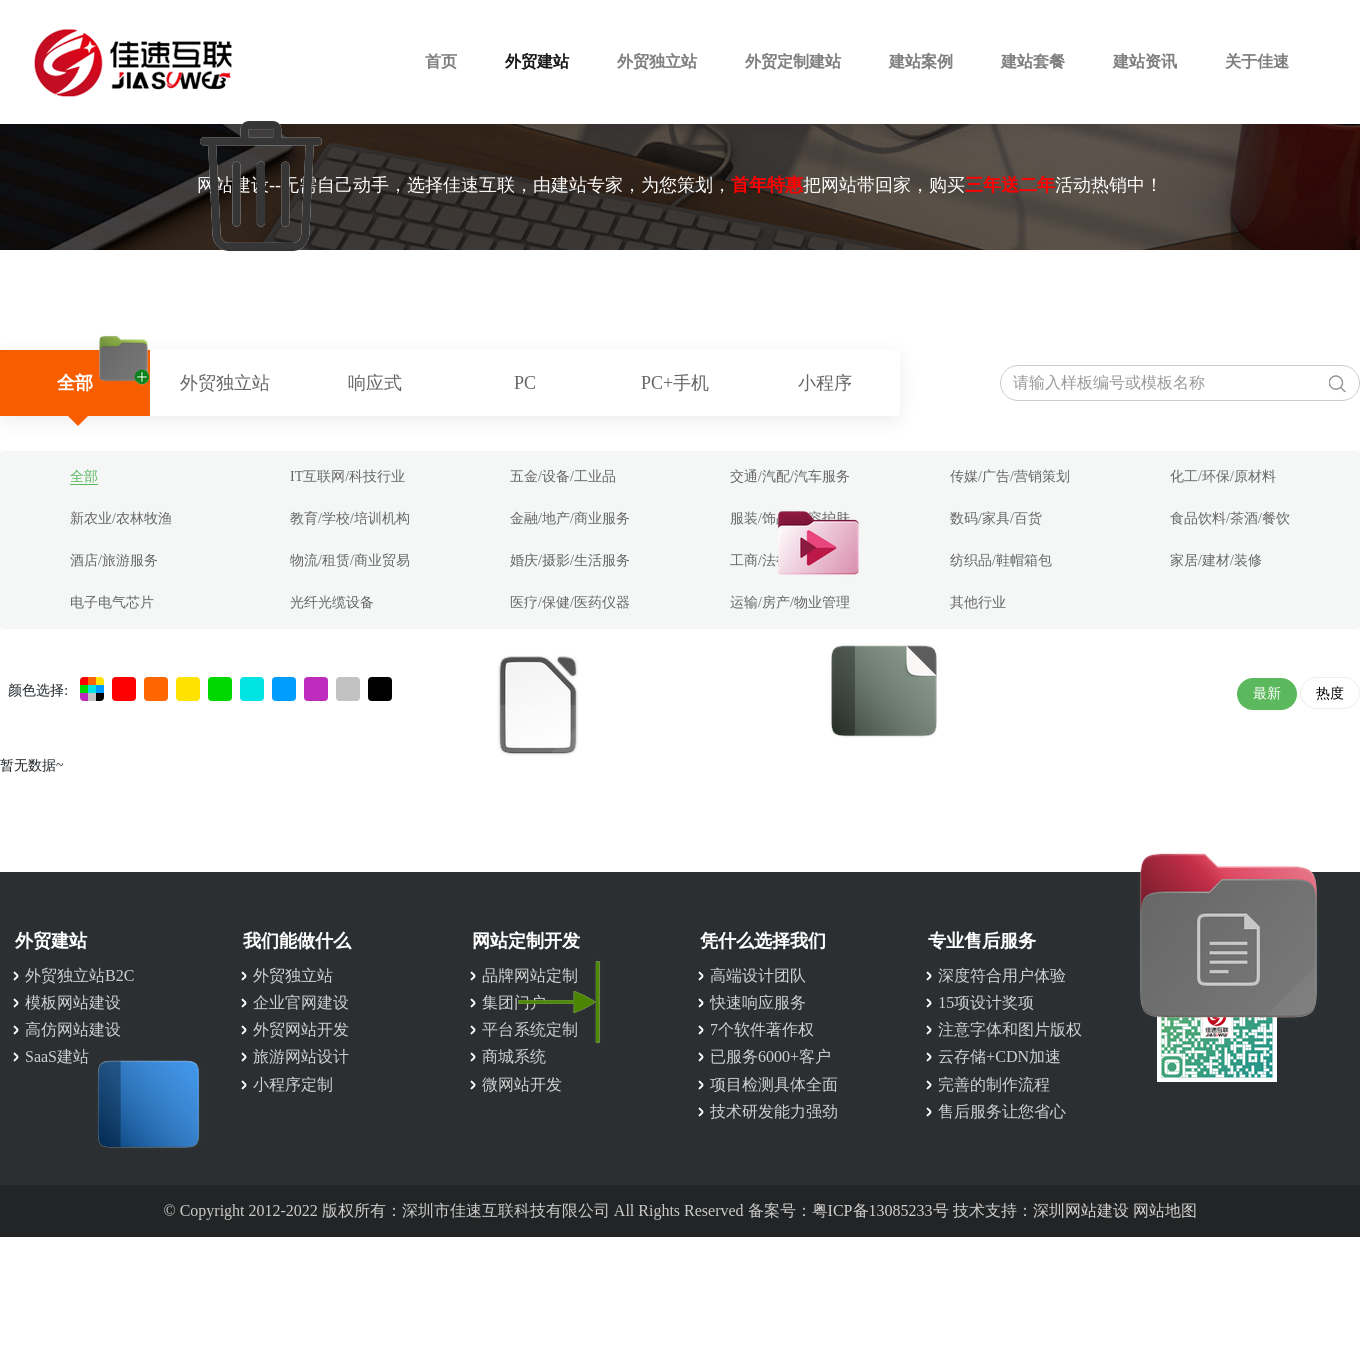 Image resolution: width=1360 pixels, height=1370 pixels. What do you see at coordinates (1228, 935) in the screenshot?
I see `open your documents folder` at bounding box center [1228, 935].